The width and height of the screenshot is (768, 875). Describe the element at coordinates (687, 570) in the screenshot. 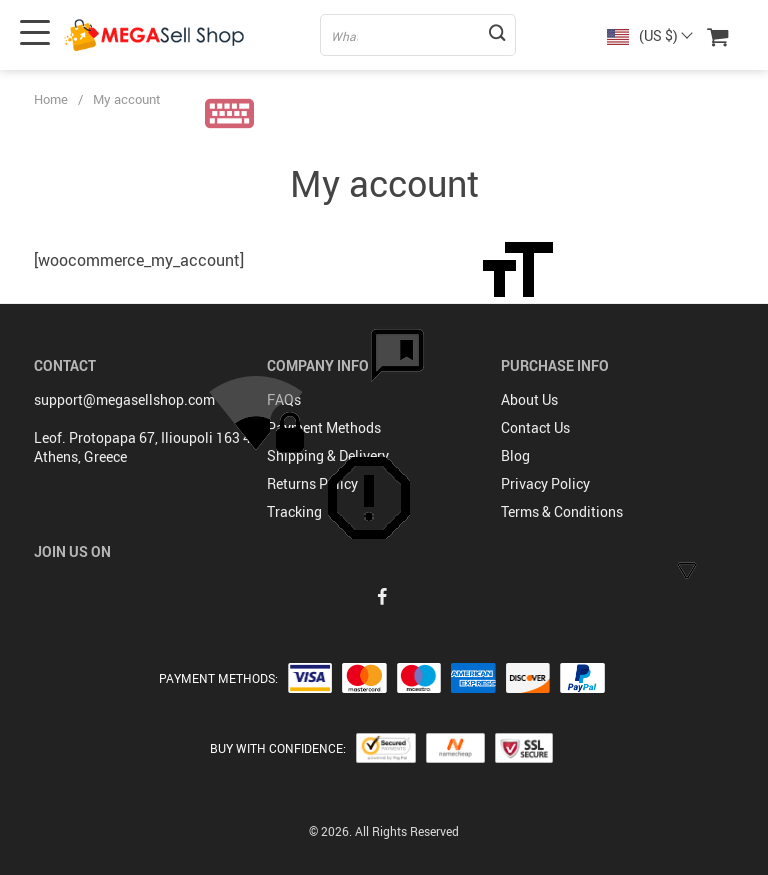

I see `expand dropdown menu` at that location.